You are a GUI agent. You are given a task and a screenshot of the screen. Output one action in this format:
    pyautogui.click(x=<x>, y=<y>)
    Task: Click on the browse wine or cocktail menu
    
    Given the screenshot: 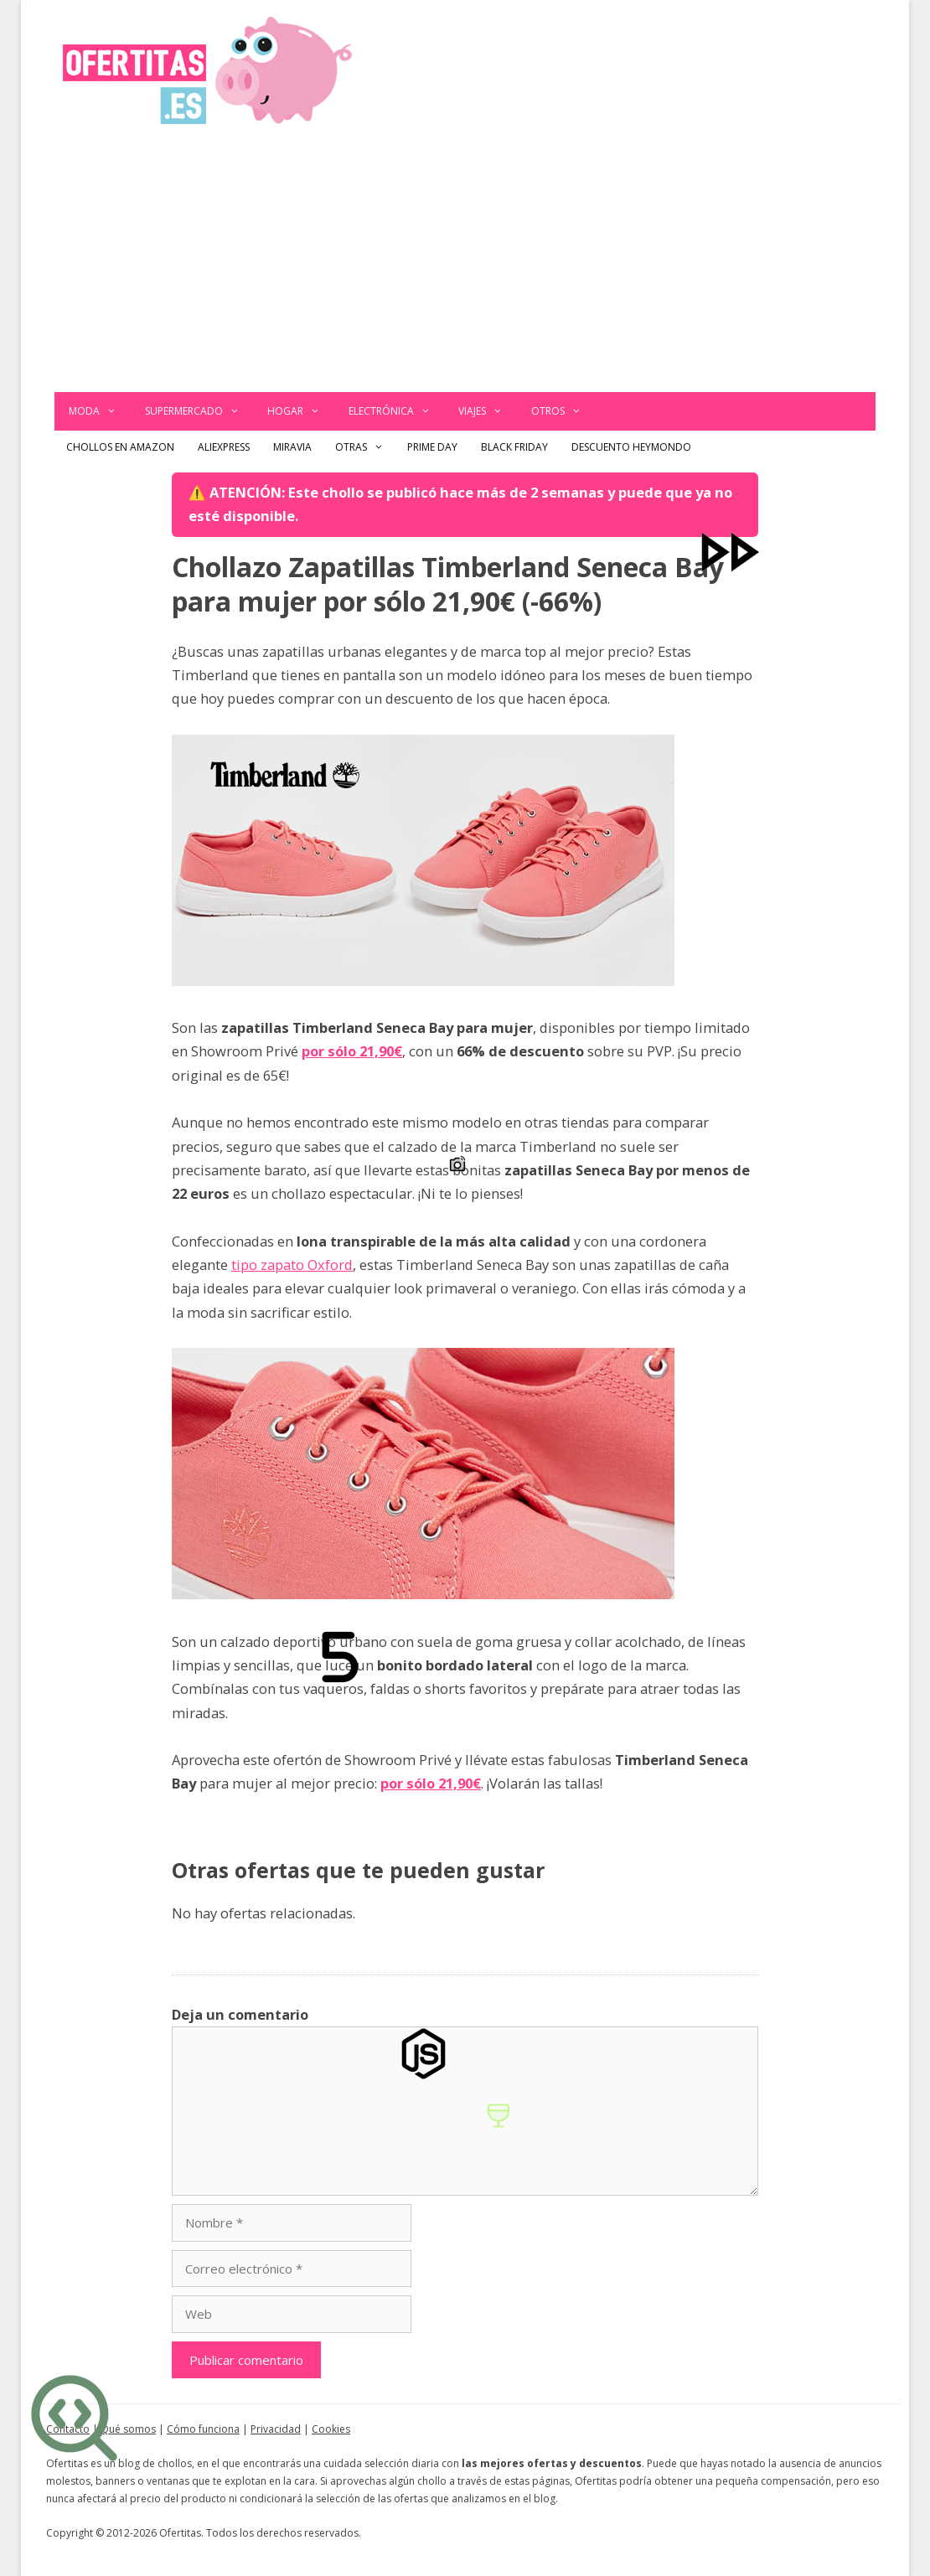 What is the action you would take?
    pyautogui.click(x=499, y=2115)
    